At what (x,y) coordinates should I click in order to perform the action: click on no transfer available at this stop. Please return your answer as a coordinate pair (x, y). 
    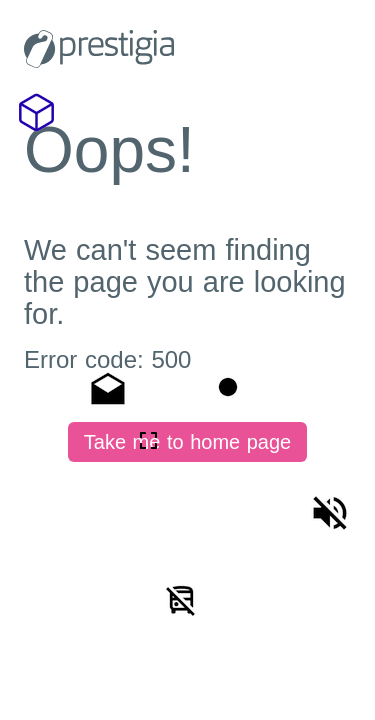
    Looking at the image, I should click on (181, 600).